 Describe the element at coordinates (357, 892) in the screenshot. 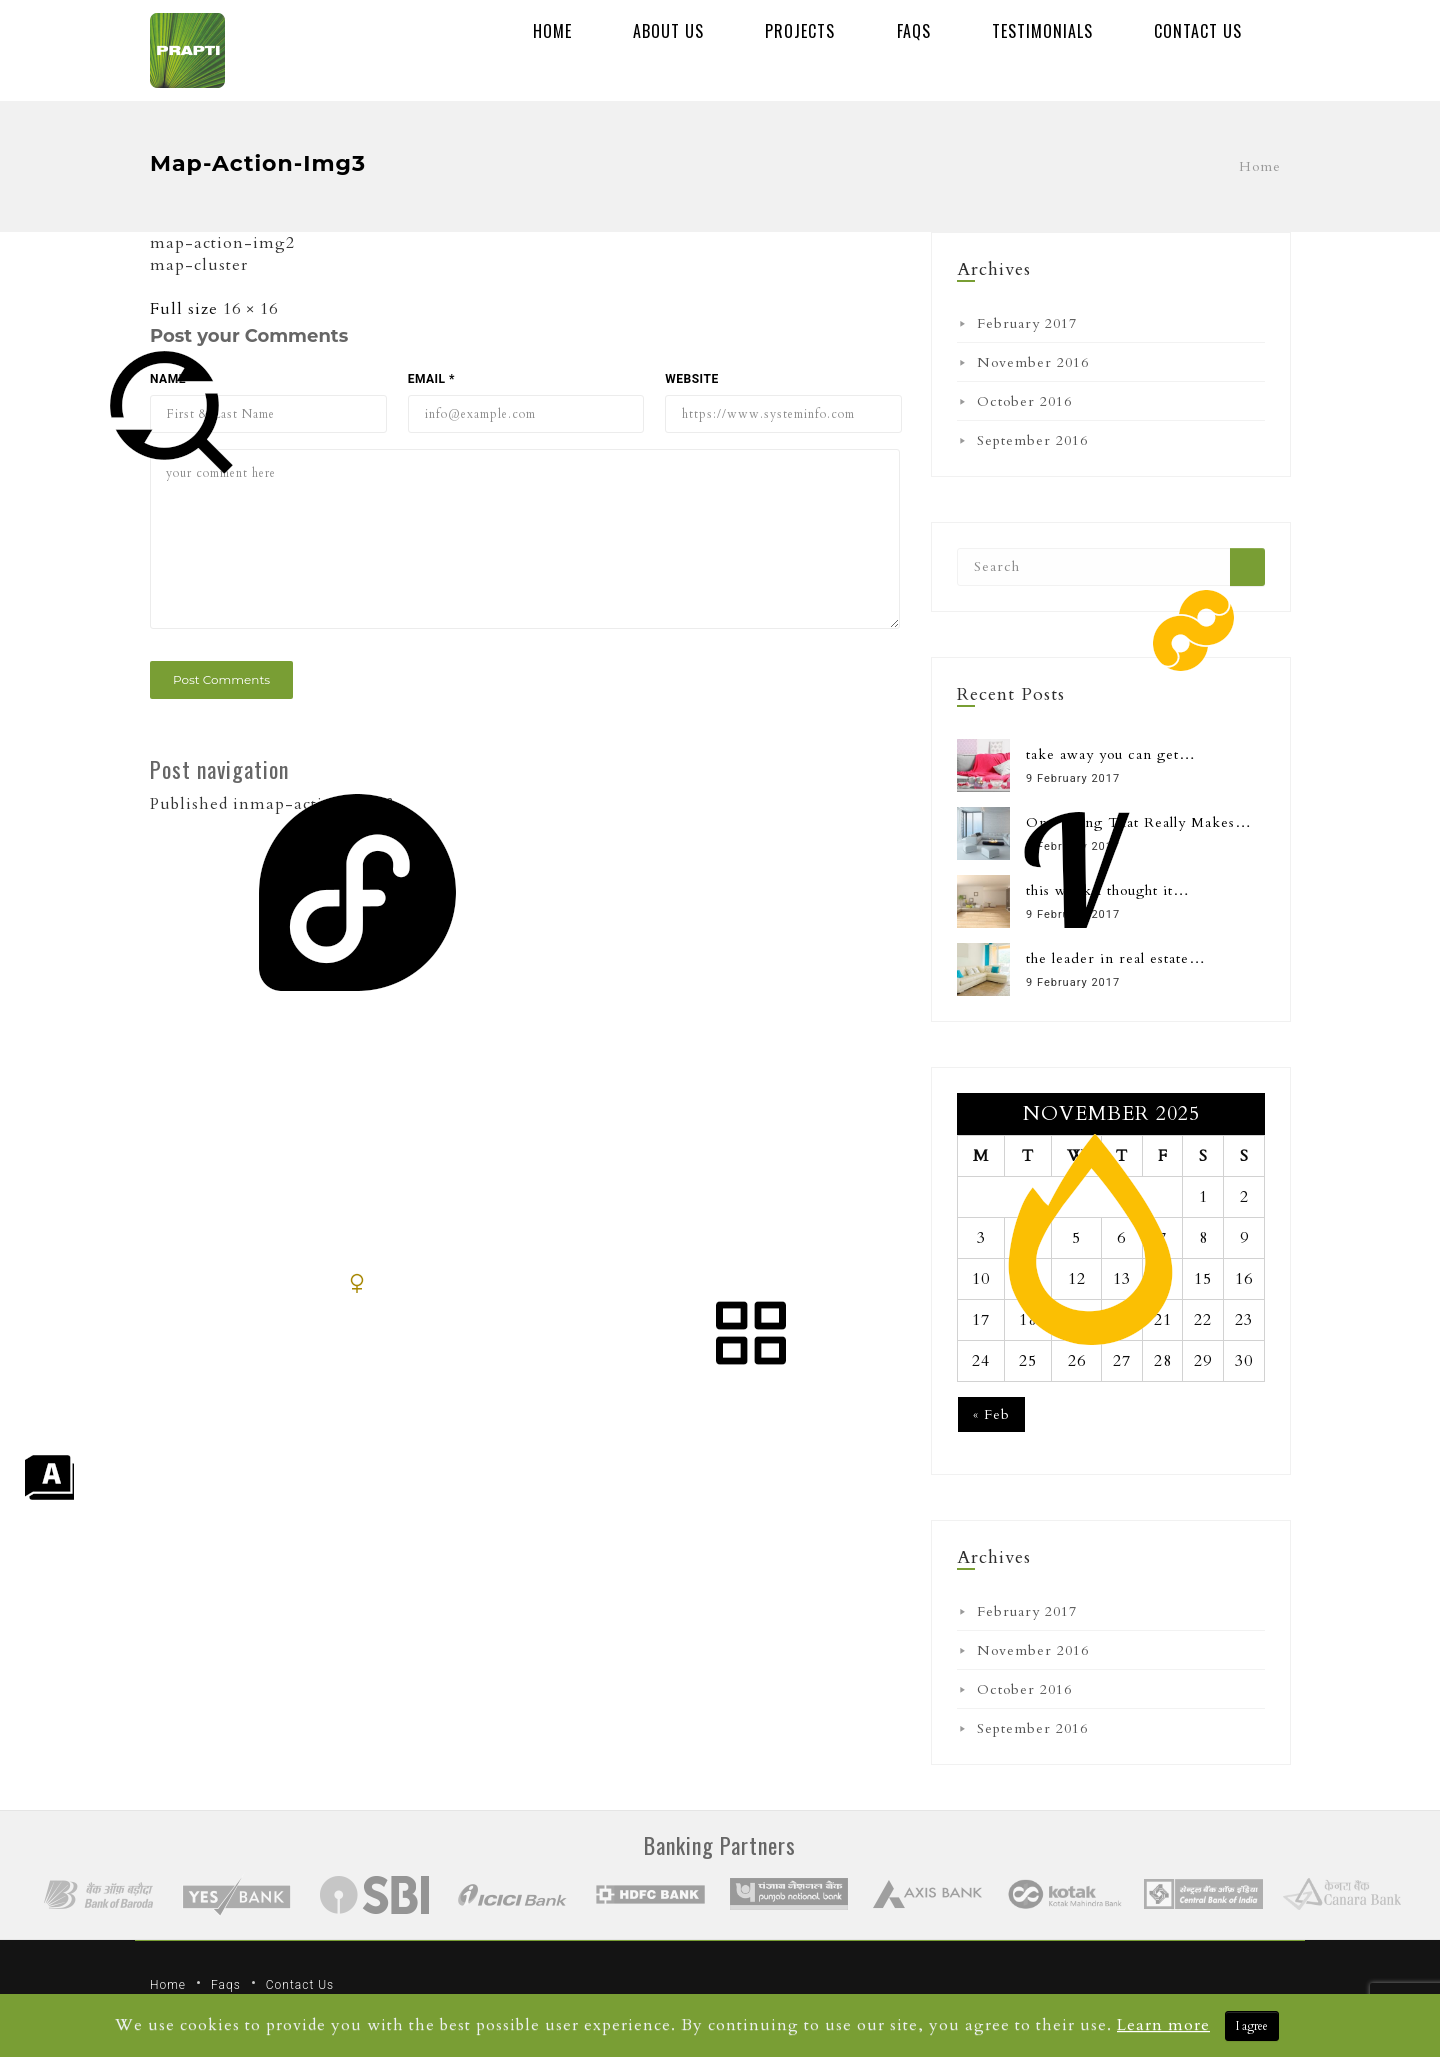

I see `Fedora Linux operating system logo` at that location.